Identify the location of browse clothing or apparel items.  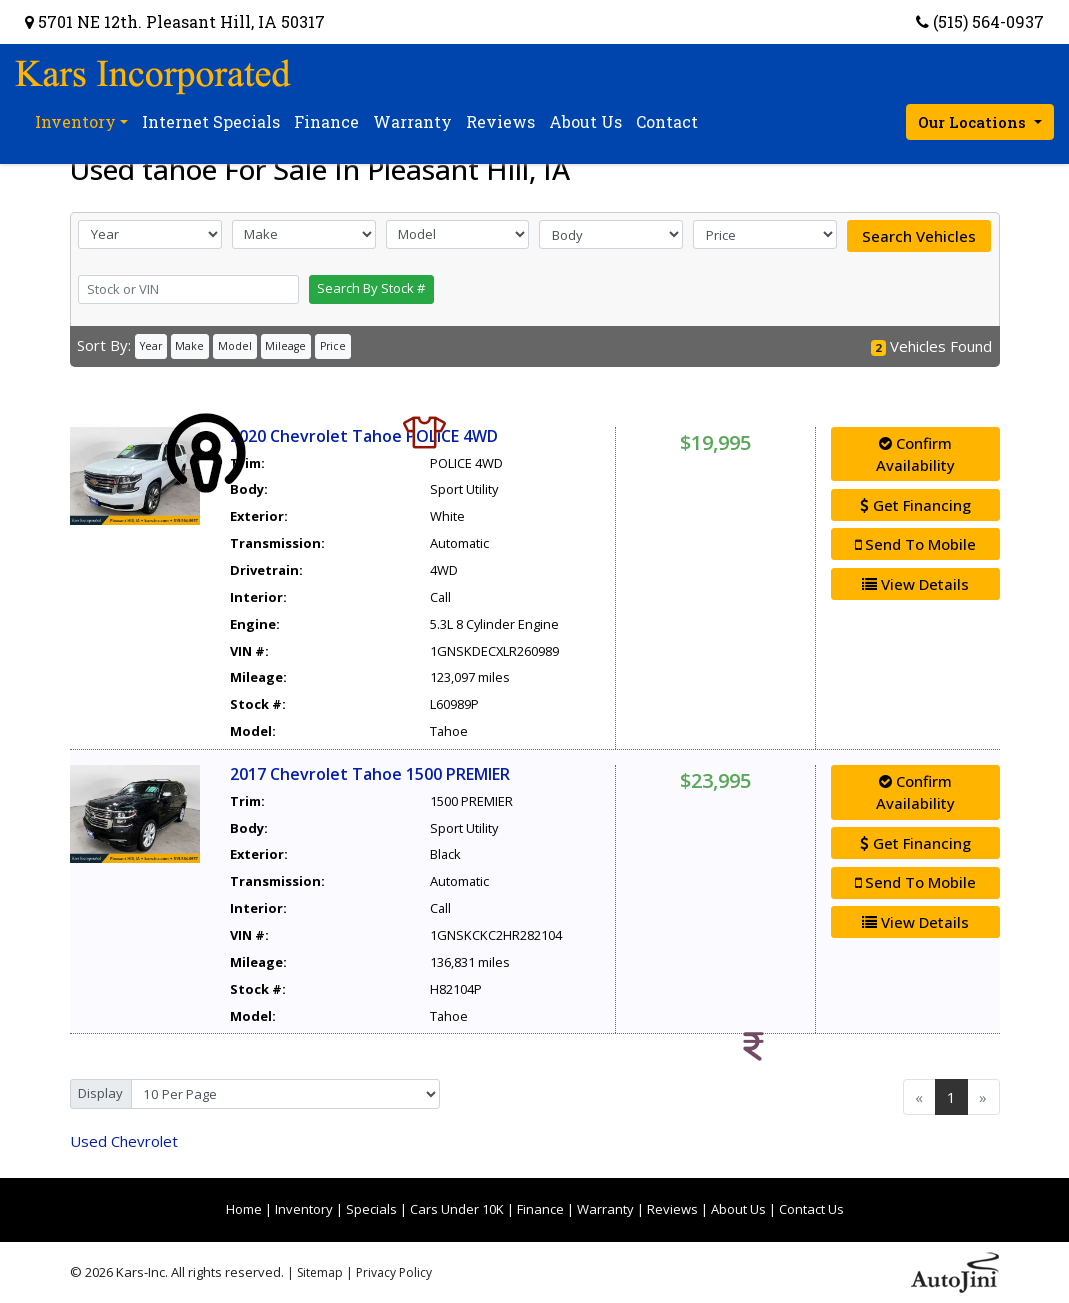
(424, 432).